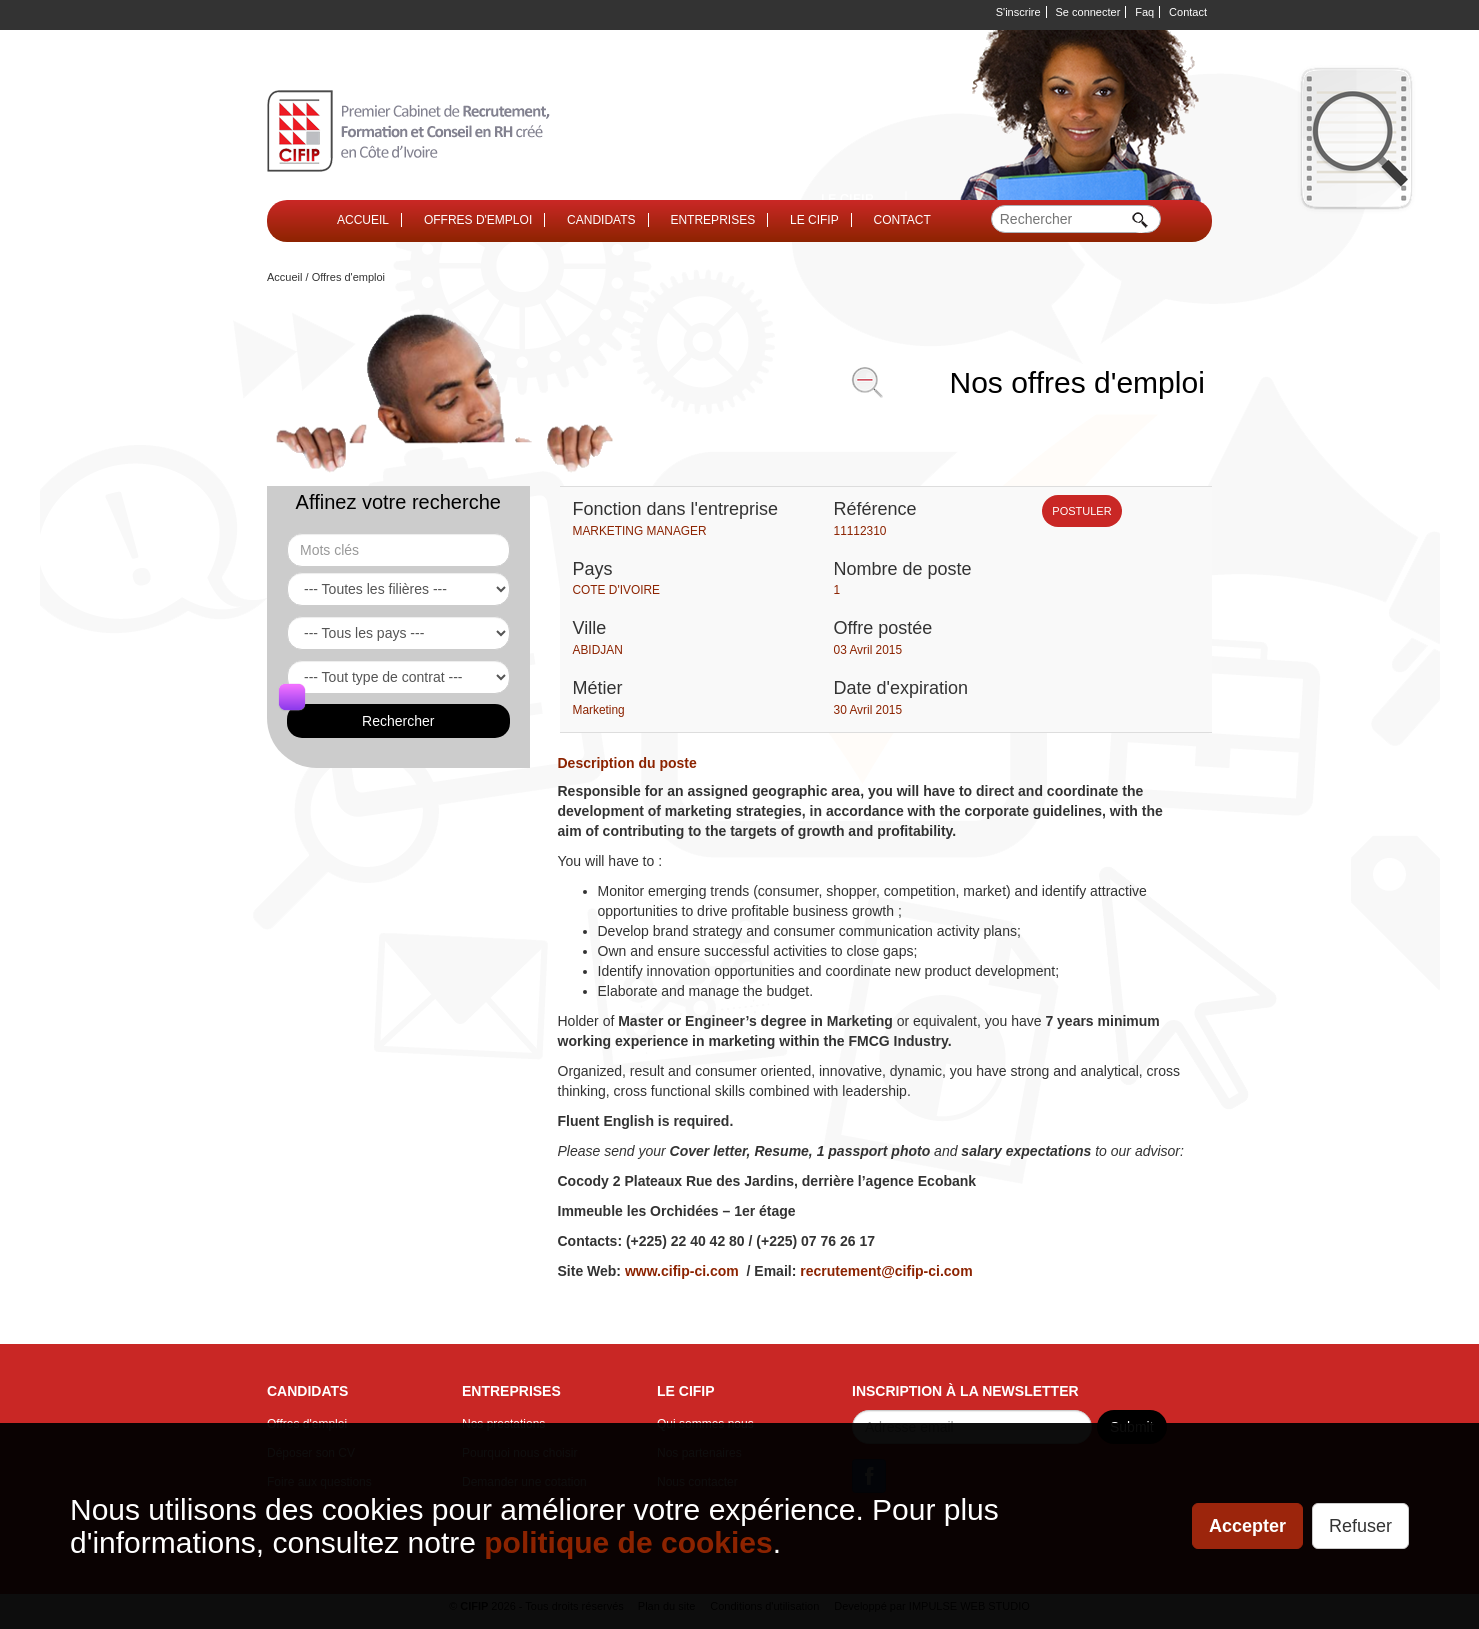 The width and height of the screenshot is (1479, 1629). Describe the element at coordinates (1356, 138) in the screenshot. I see `open the log viewer application` at that location.